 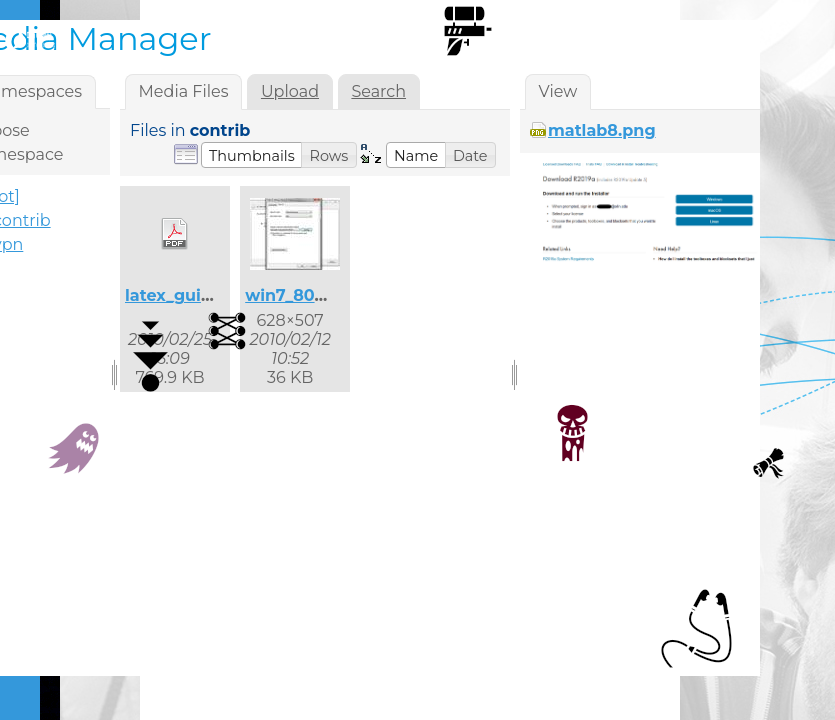 What do you see at coordinates (468, 31) in the screenshot?
I see `select water gun weapon in game` at bounding box center [468, 31].